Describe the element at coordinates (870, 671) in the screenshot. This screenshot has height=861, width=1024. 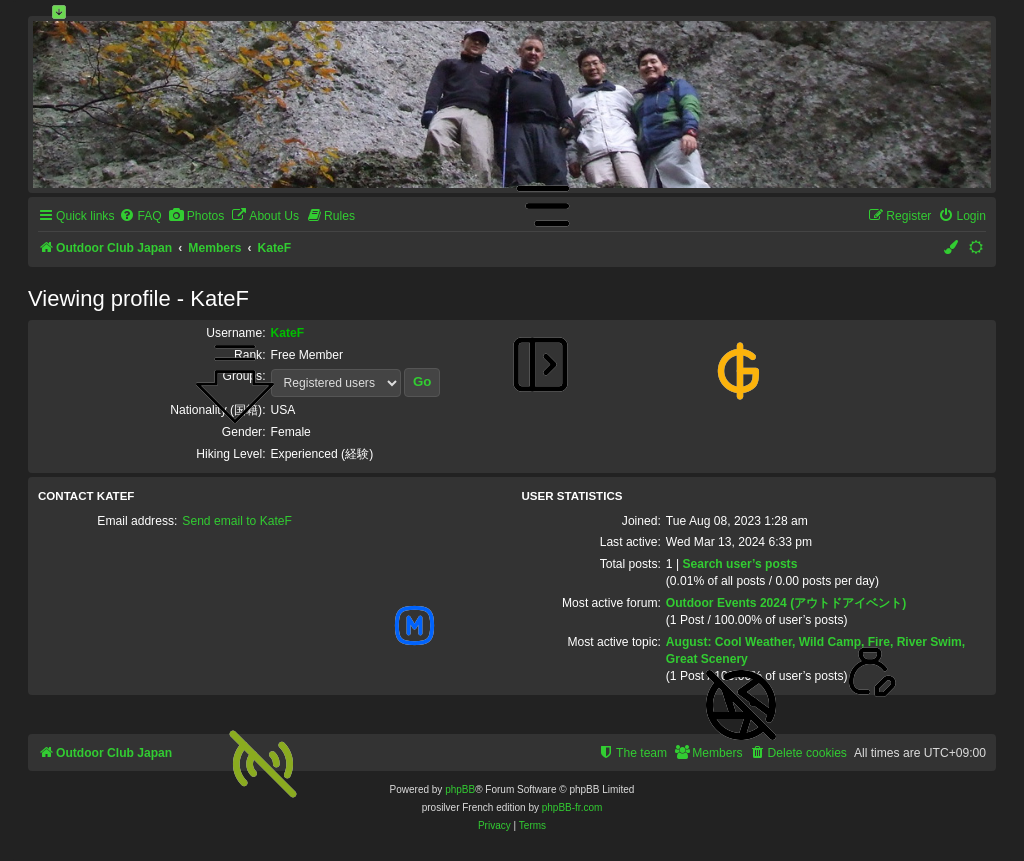
I see `edit budget or savings details` at that location.